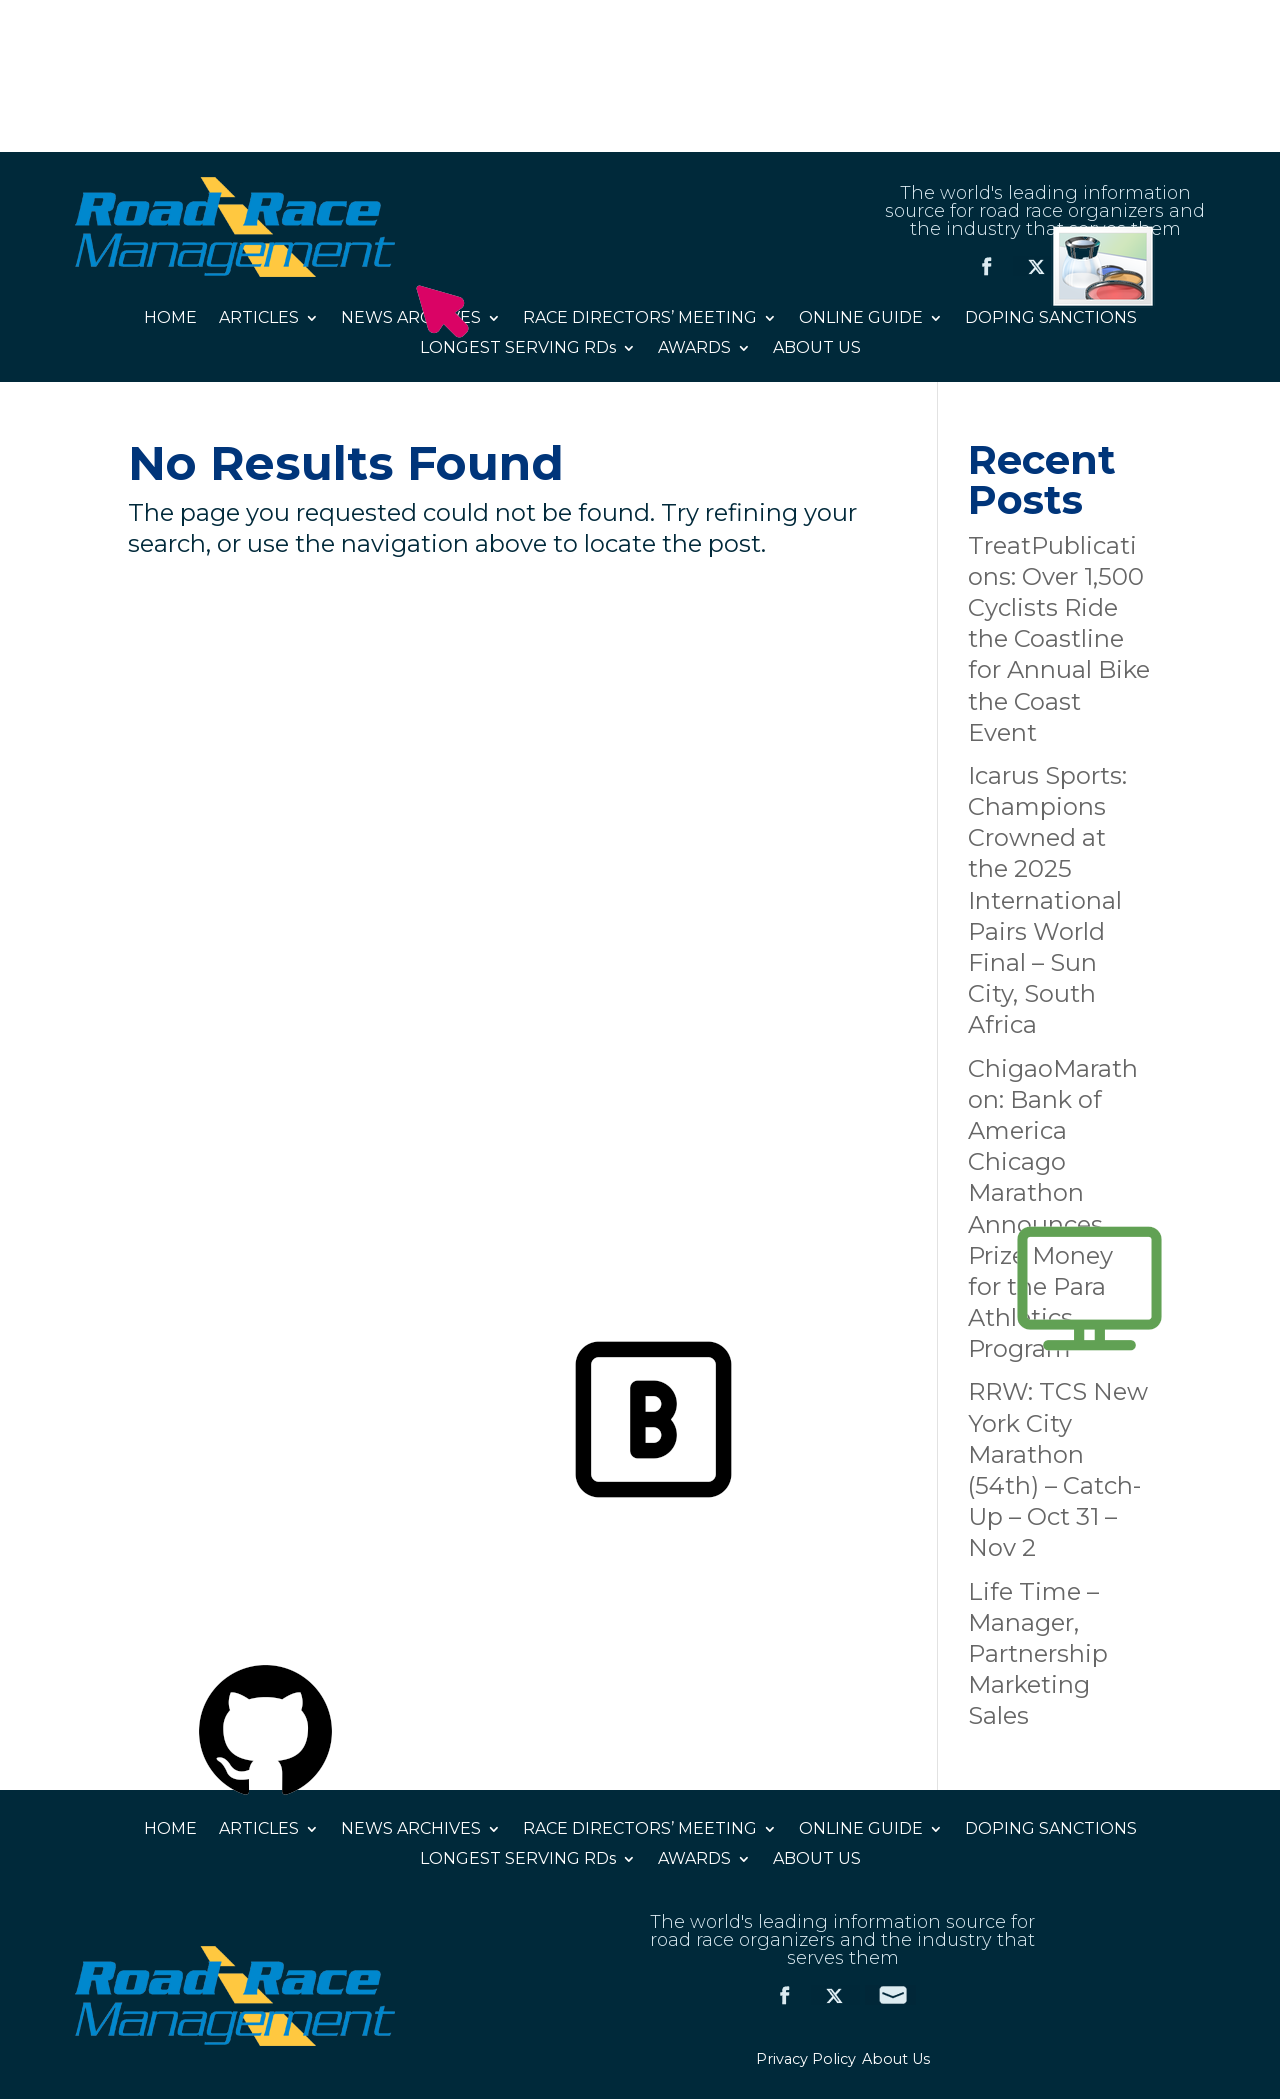 The height and width of the screenshot is (2099, 1280). I want to click on cursor indicating selection mode, so click(442, 311).